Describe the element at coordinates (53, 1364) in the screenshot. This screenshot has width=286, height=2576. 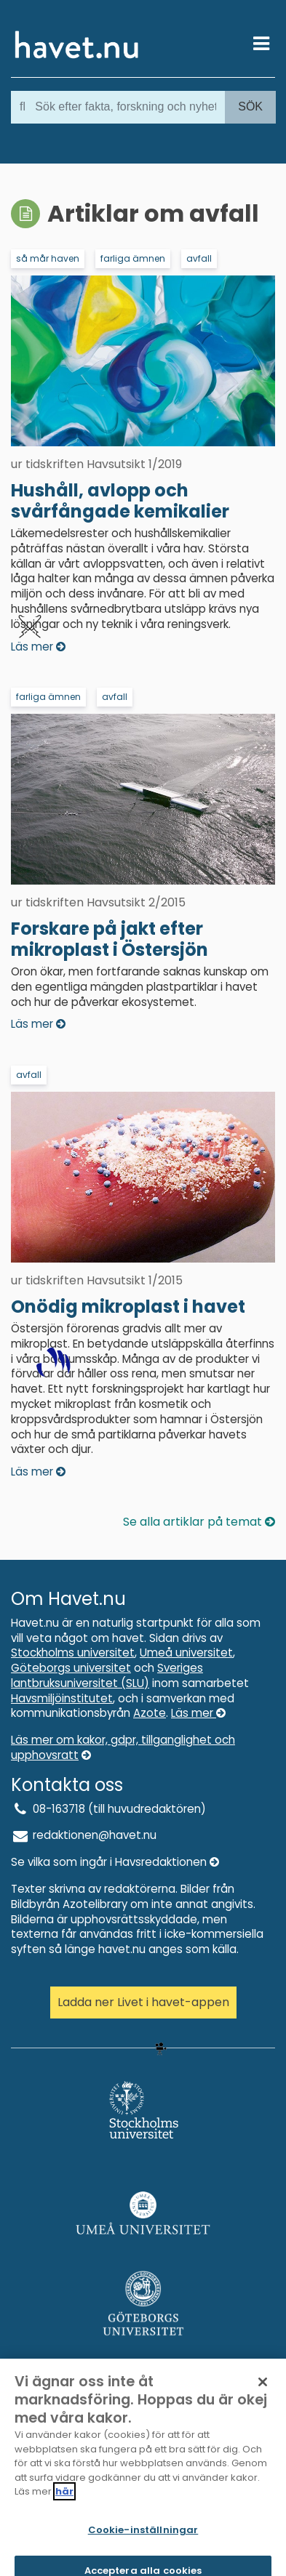
I see `activate grab or snatch ability` at that location.